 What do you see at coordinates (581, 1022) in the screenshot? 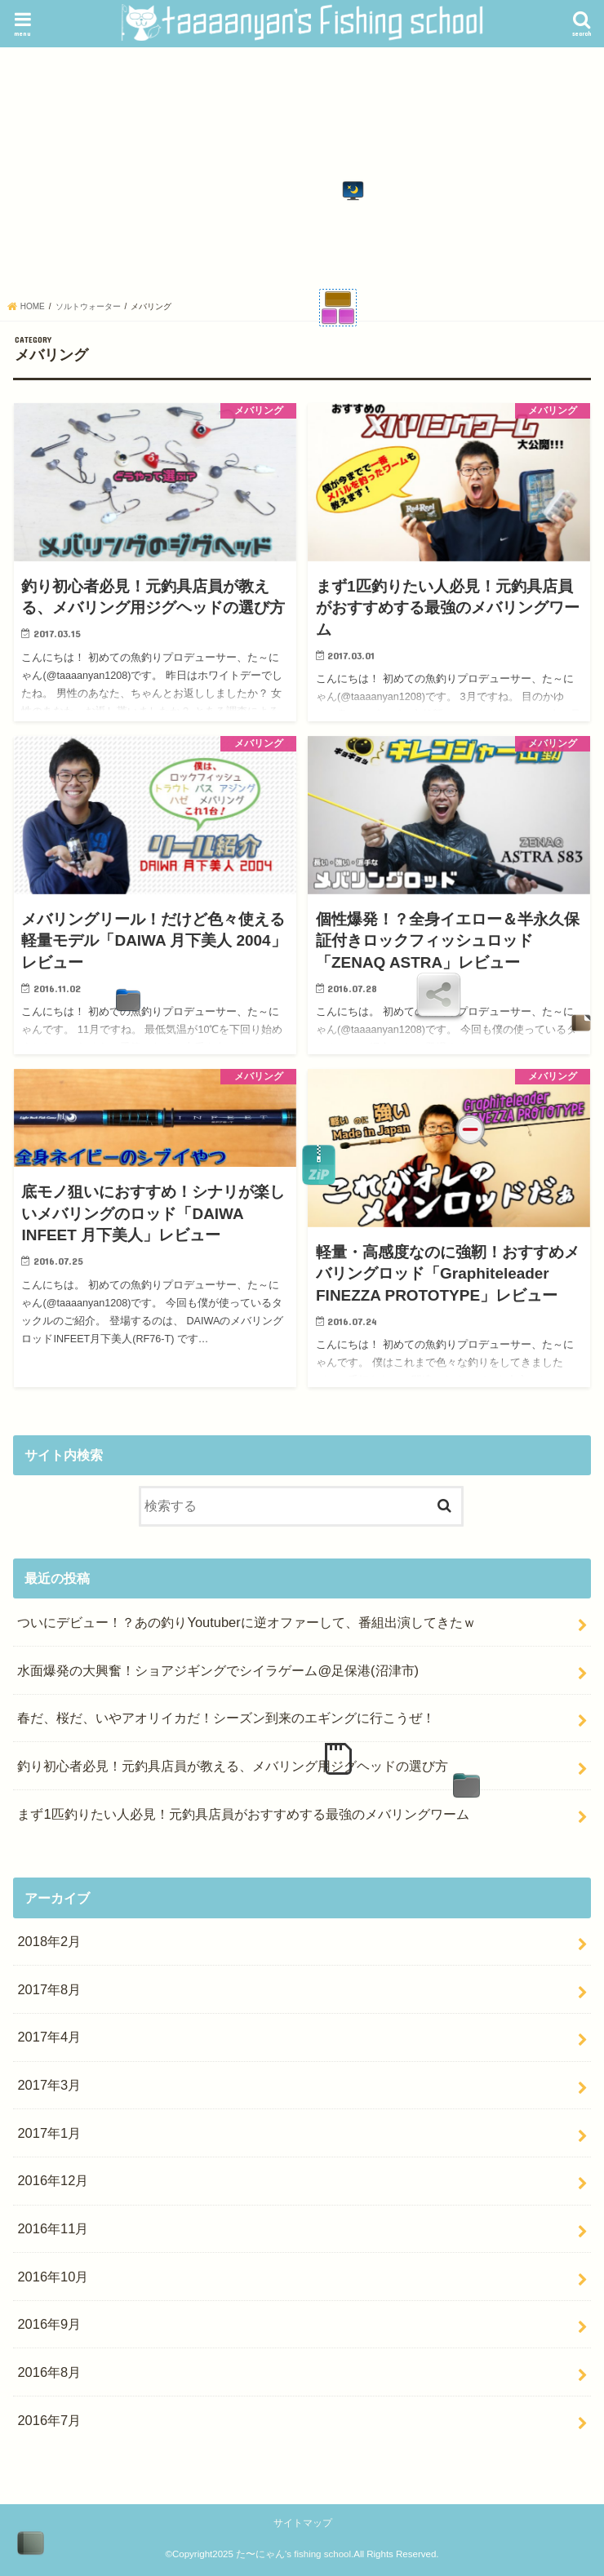
I see `change desktop wallpaper settings` at bounding box center [581, 1022].